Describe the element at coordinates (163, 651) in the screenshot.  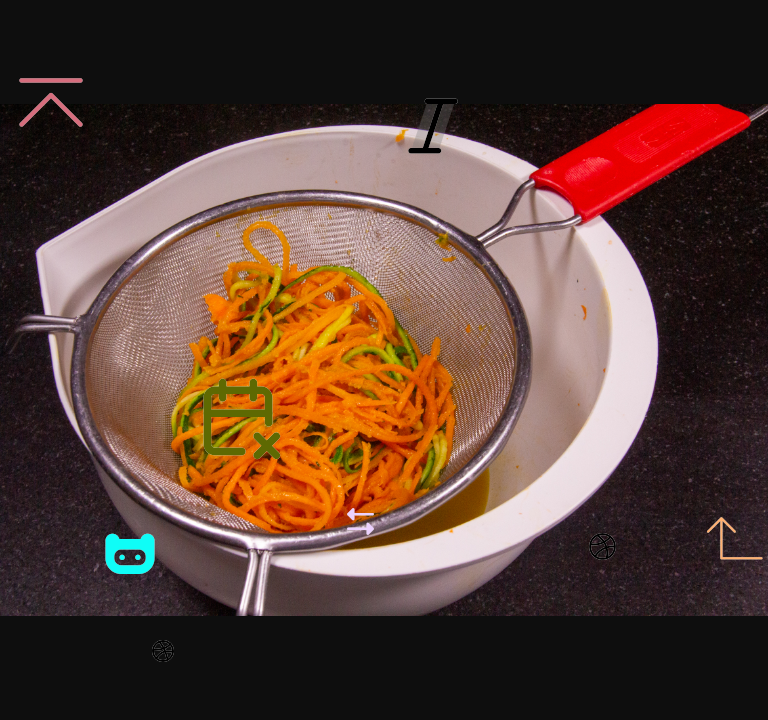
I see `visit dribbble profile or portfolio` at that location.